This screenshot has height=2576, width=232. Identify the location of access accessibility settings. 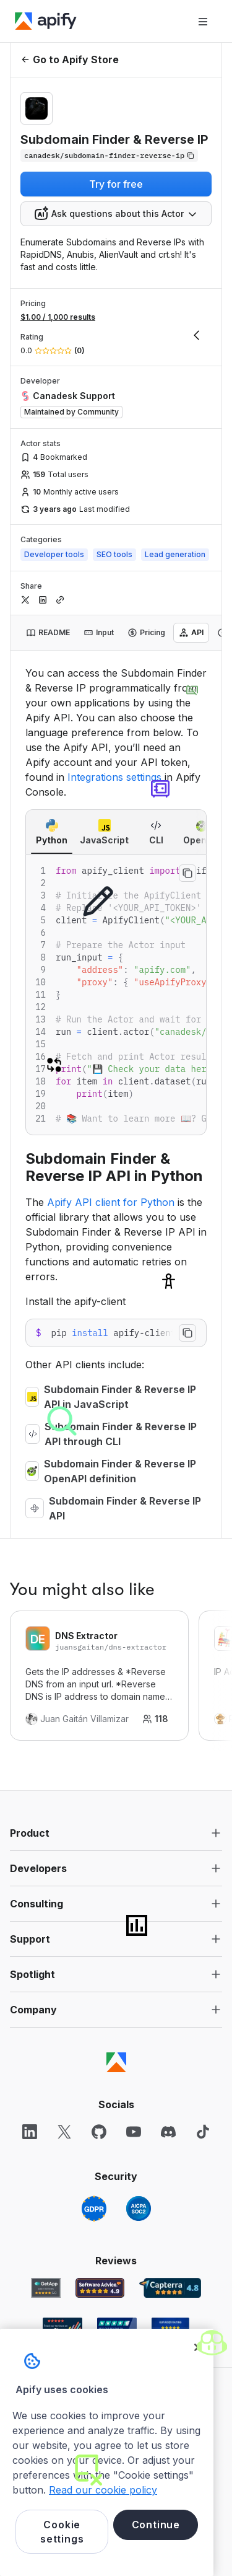
(168, 1281).